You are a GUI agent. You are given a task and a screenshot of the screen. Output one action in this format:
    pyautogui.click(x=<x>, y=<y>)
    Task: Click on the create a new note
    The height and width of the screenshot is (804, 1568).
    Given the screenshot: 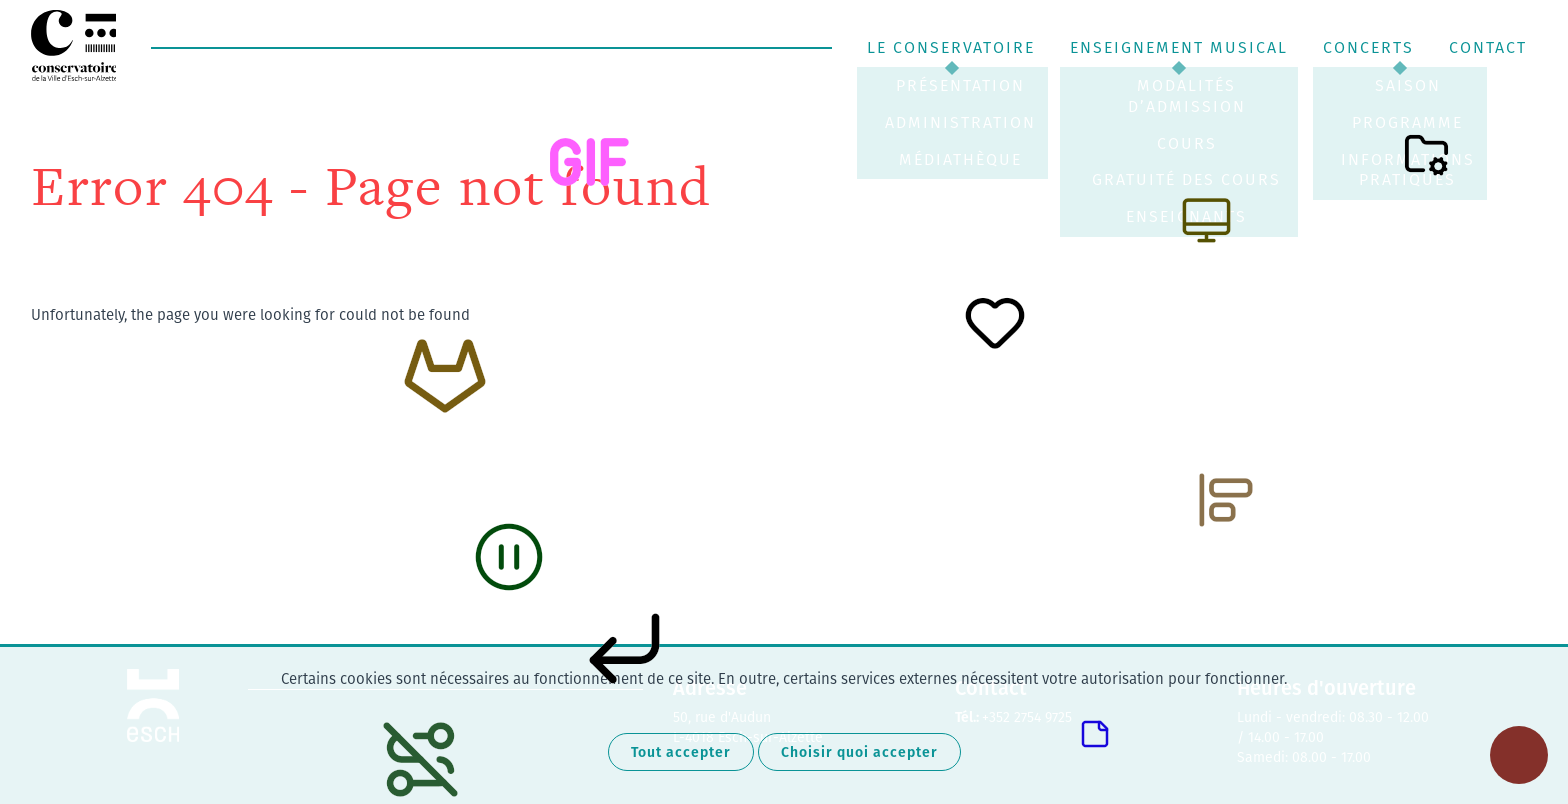 What is the action you would take?
    pyautogui.click(x=1095, y=734)
    